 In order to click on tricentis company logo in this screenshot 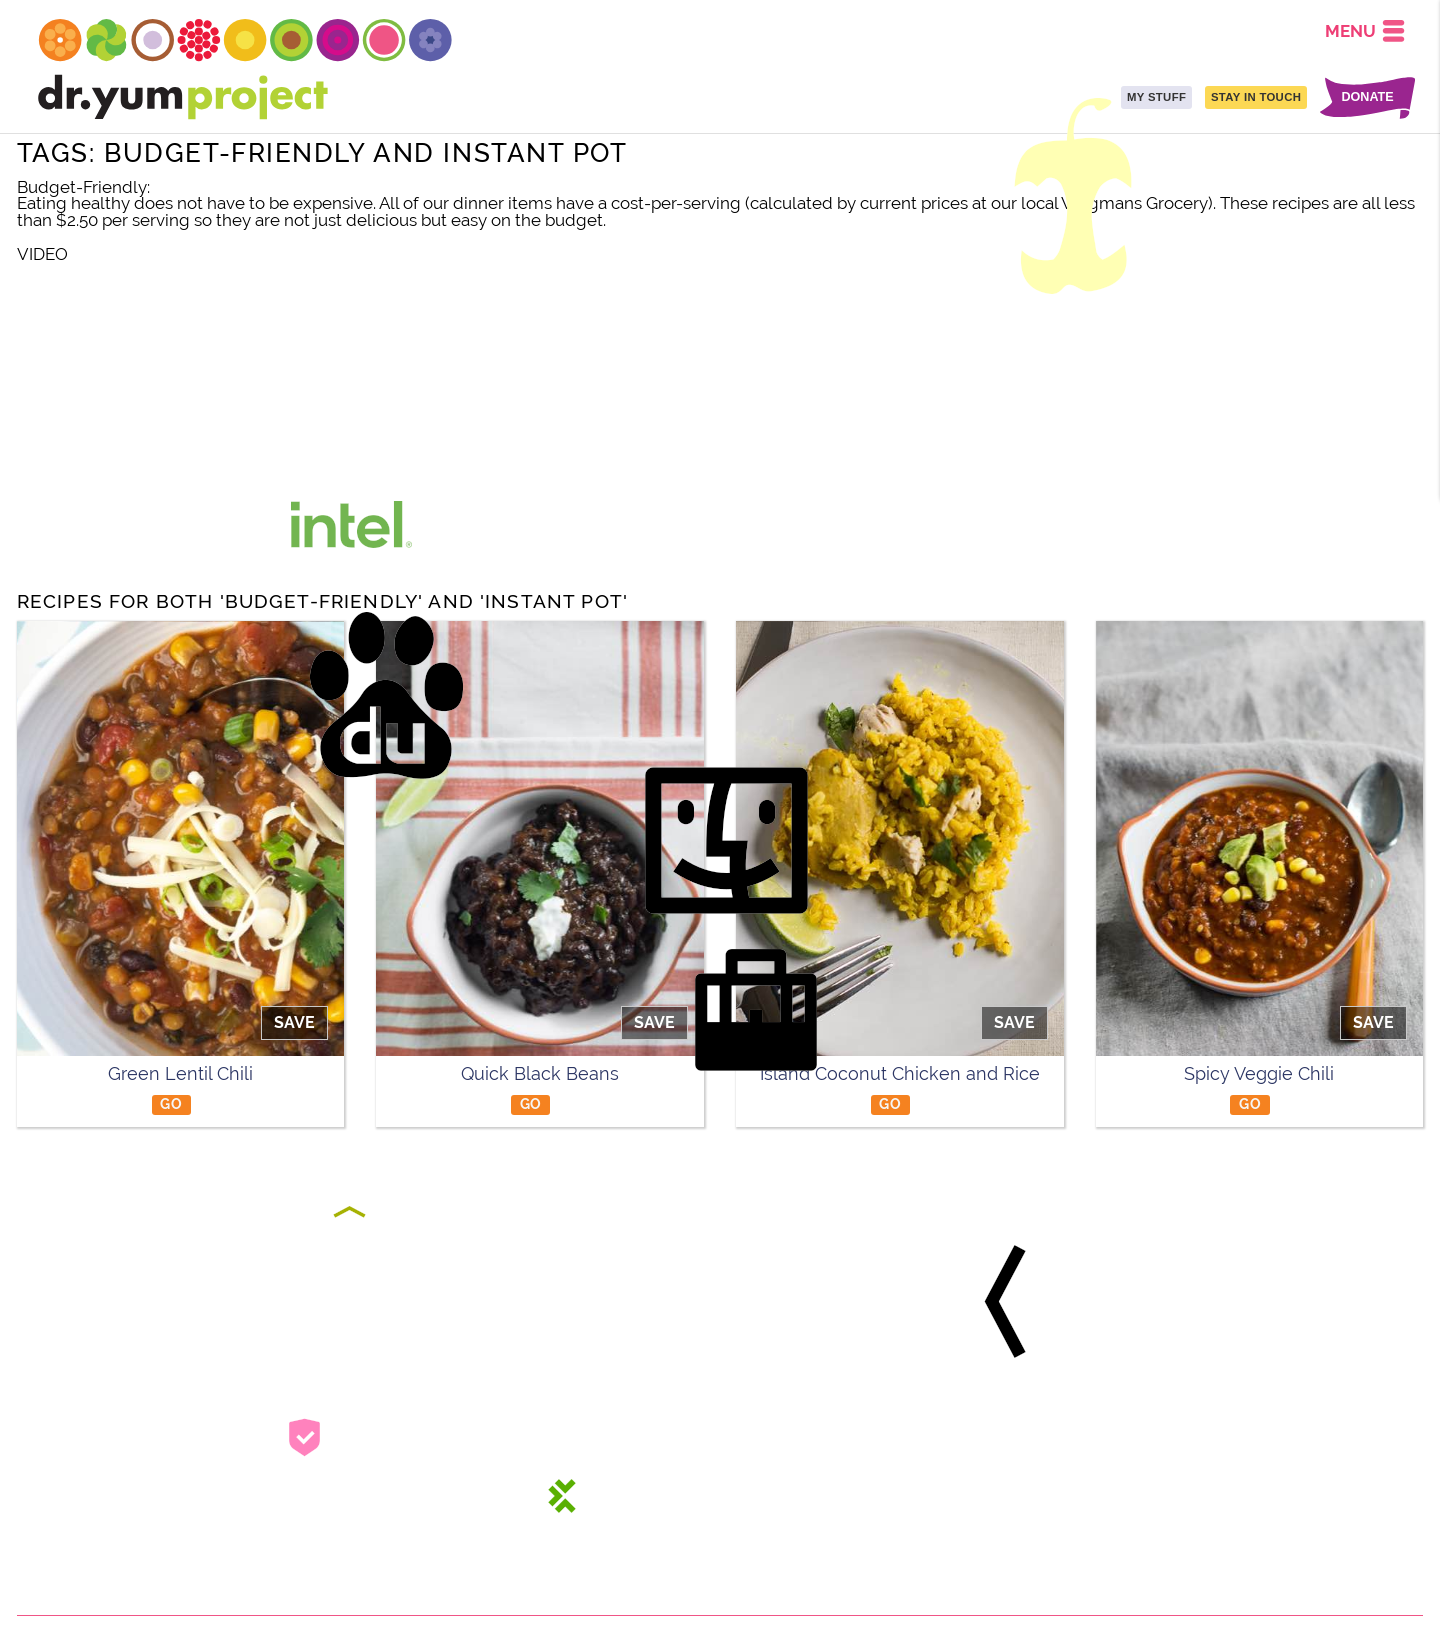, I will do `click(562, 1496)`.